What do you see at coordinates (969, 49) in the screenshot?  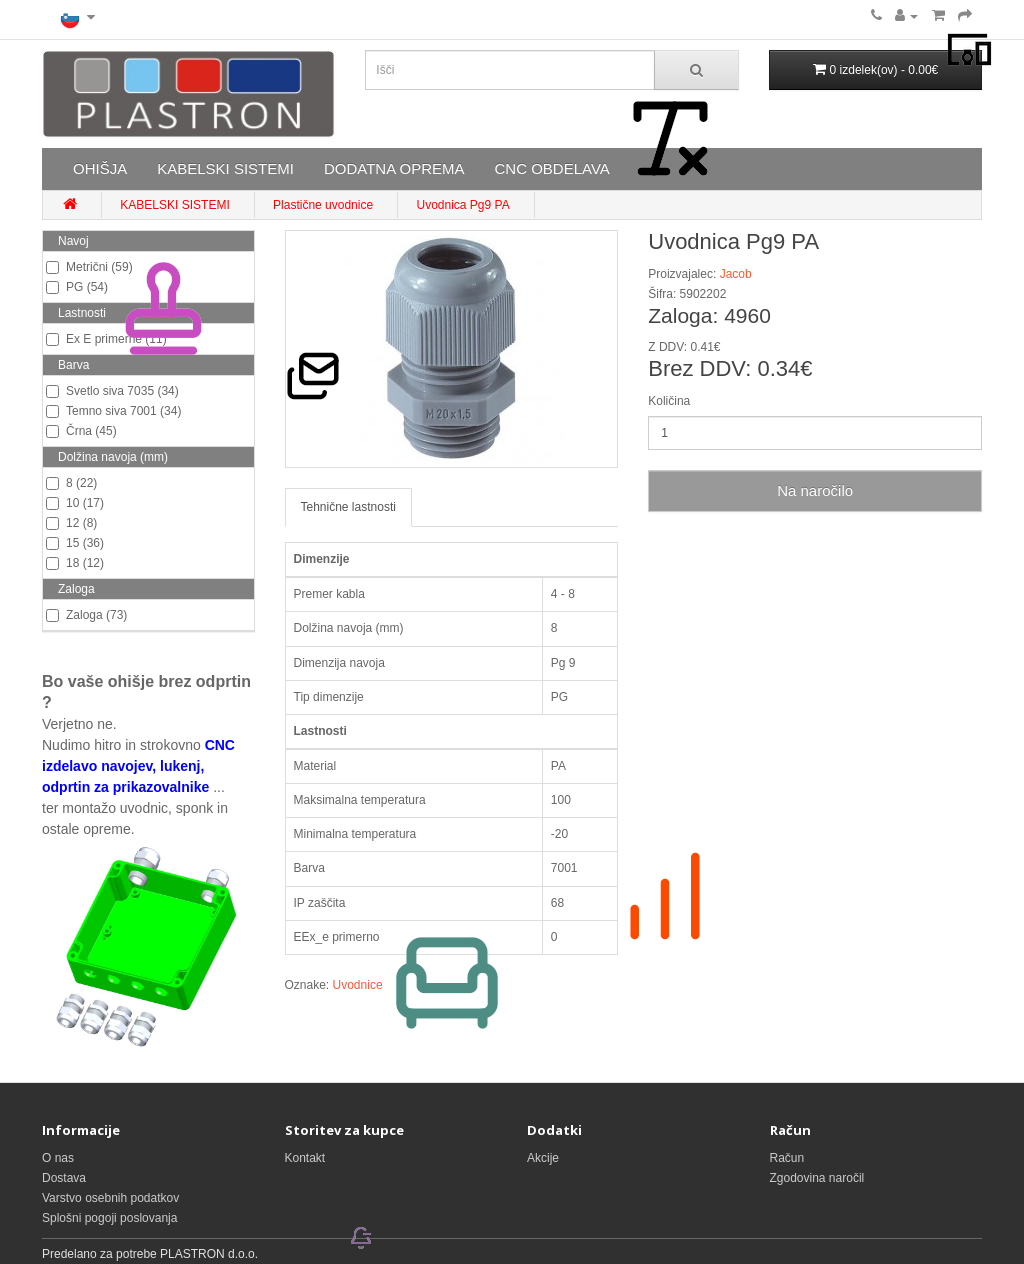 I see `view connected devices` at bounding box center [969, 49].